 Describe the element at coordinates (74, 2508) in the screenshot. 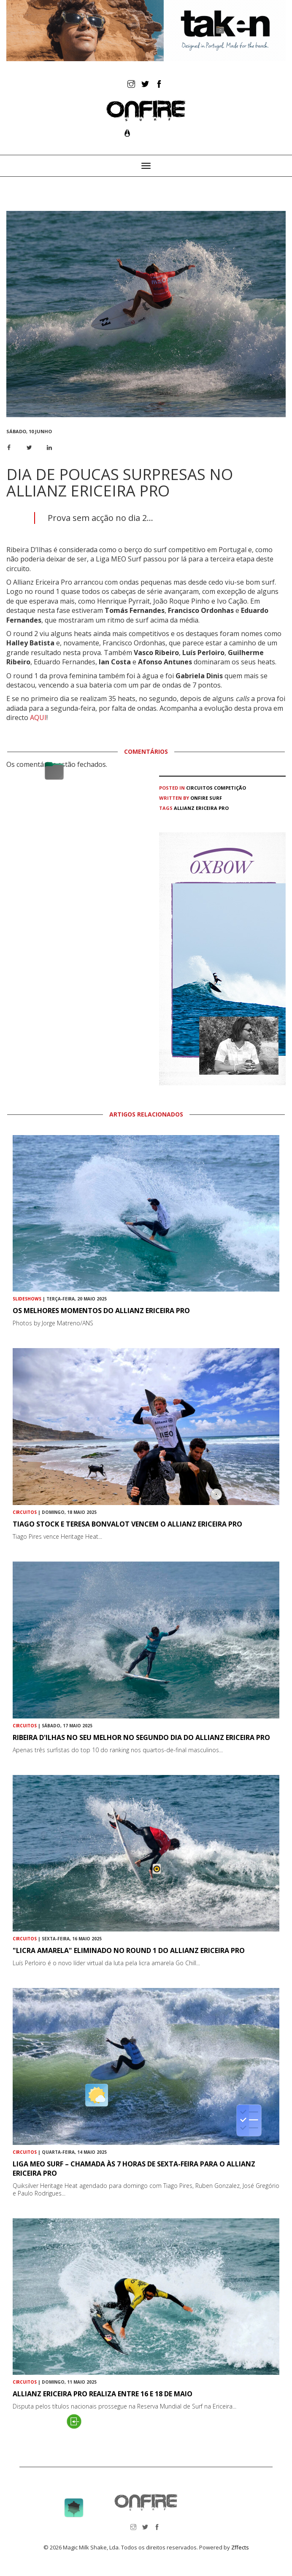

I see `launch gnome mines game` at that location.